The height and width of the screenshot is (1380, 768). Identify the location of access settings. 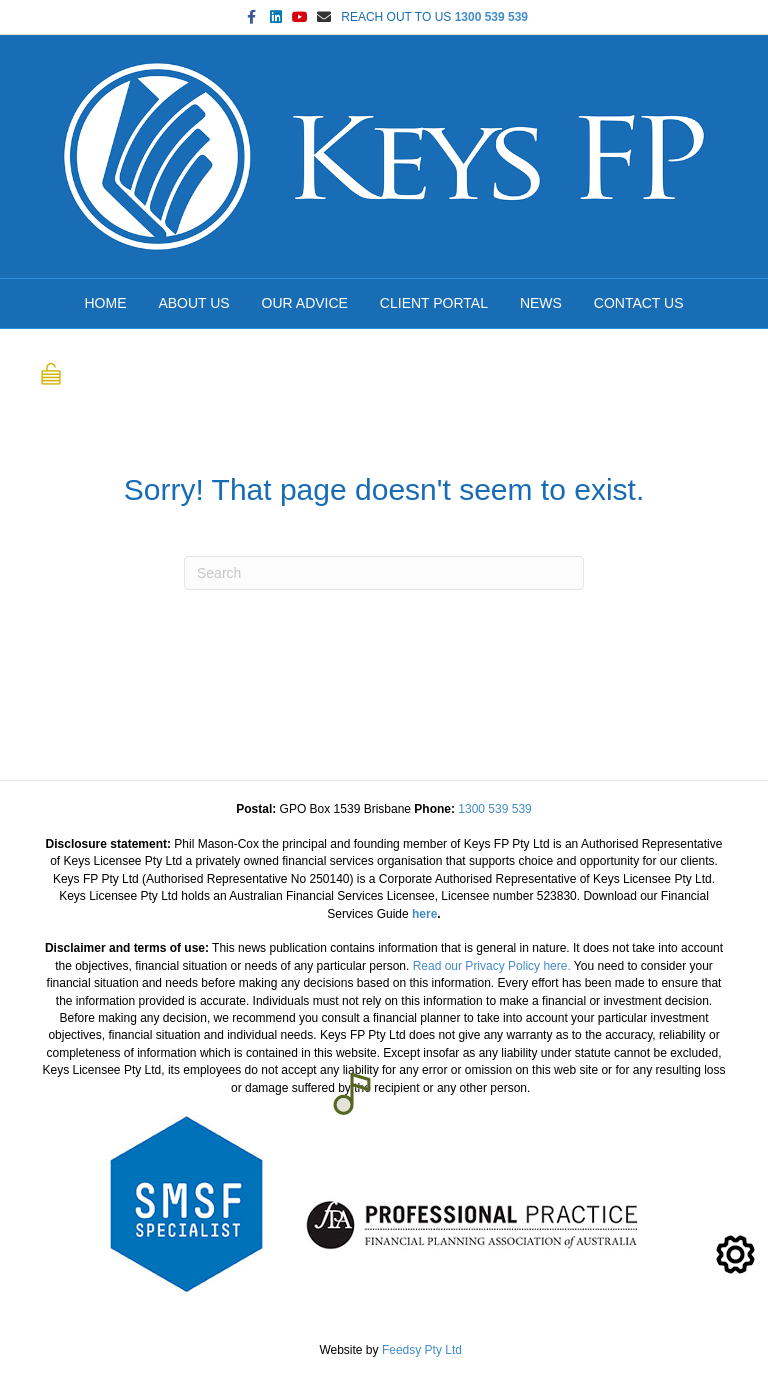
(735, 1254).